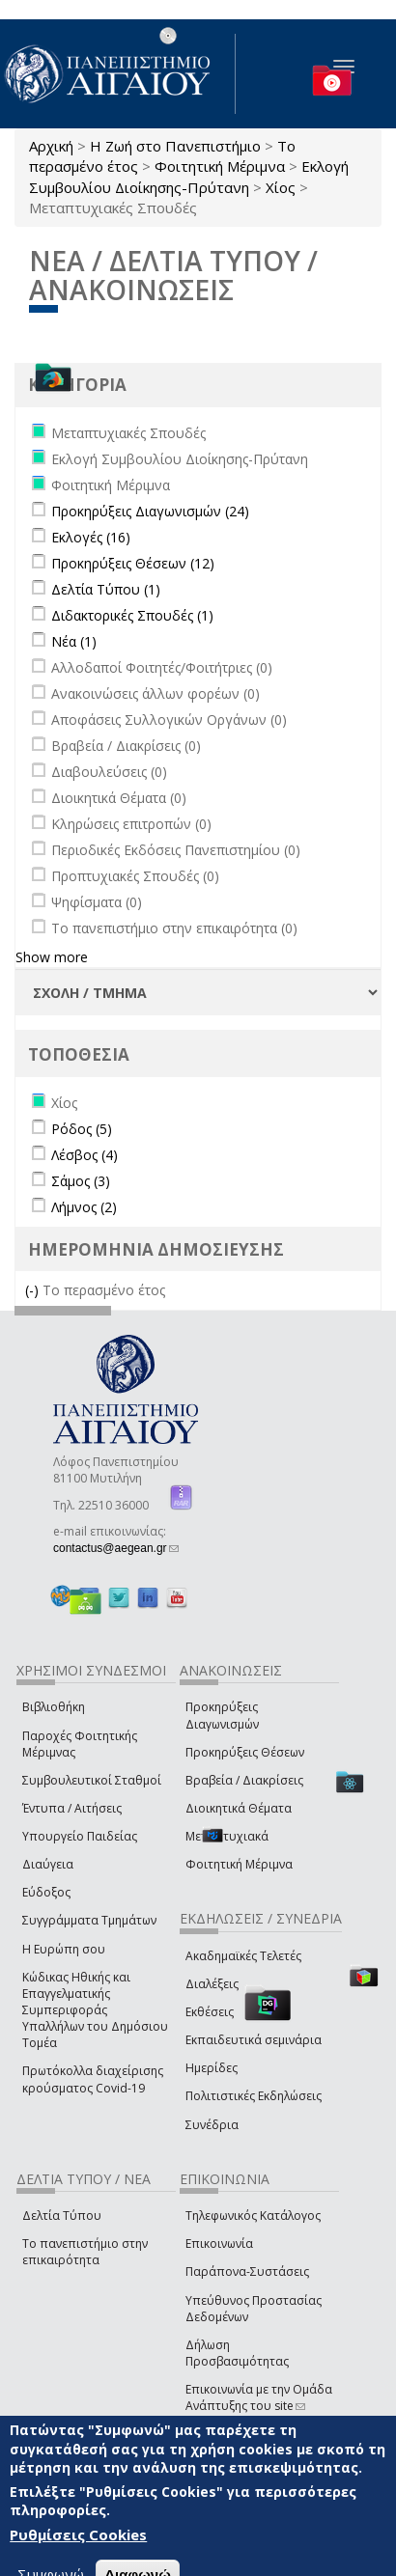 The image size is (396, 2576). What do you see at coordinates (212, 1835) in the screenshot?
I see `open folder containing Material UI project files` at bounding box center [212, 1835].